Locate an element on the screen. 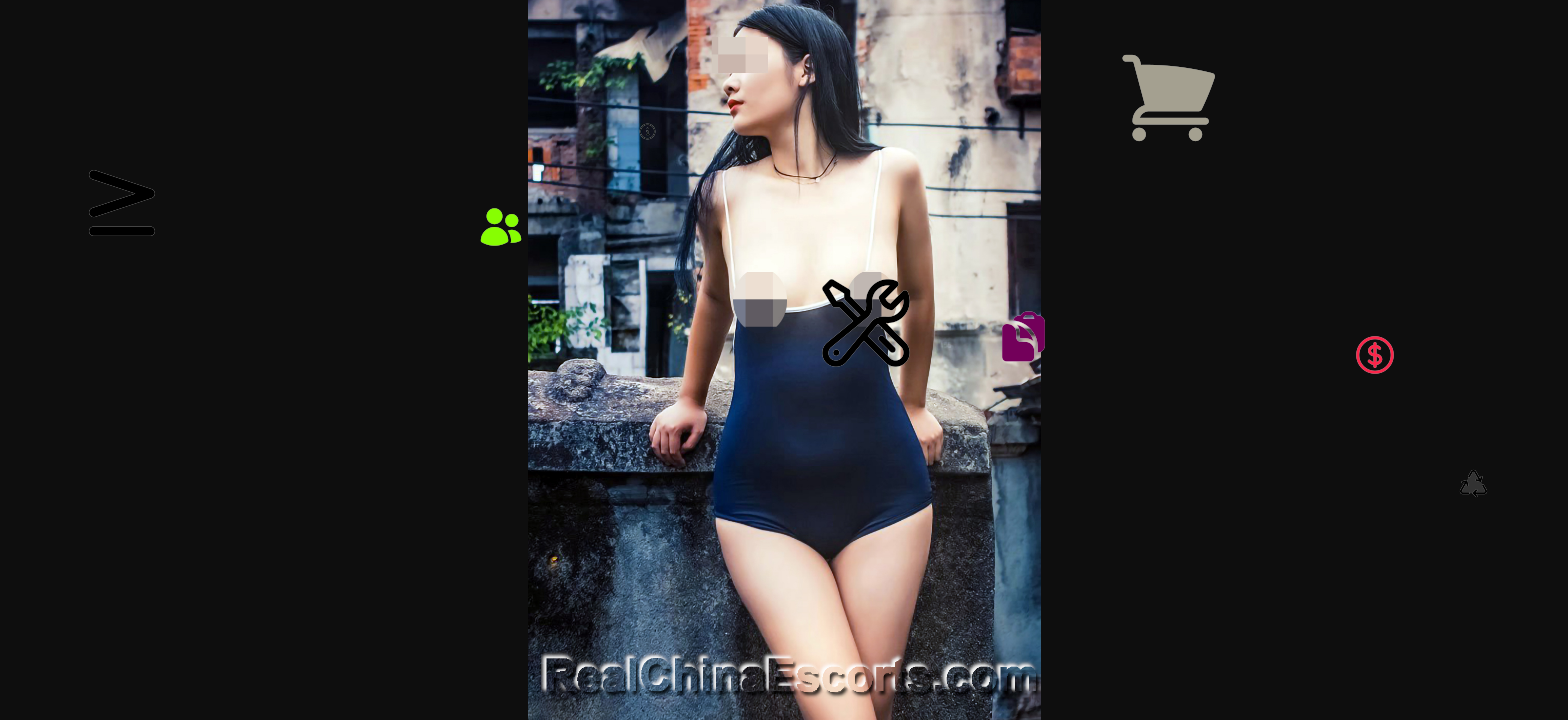  access tools and settings is located at coordinates (866, 323).